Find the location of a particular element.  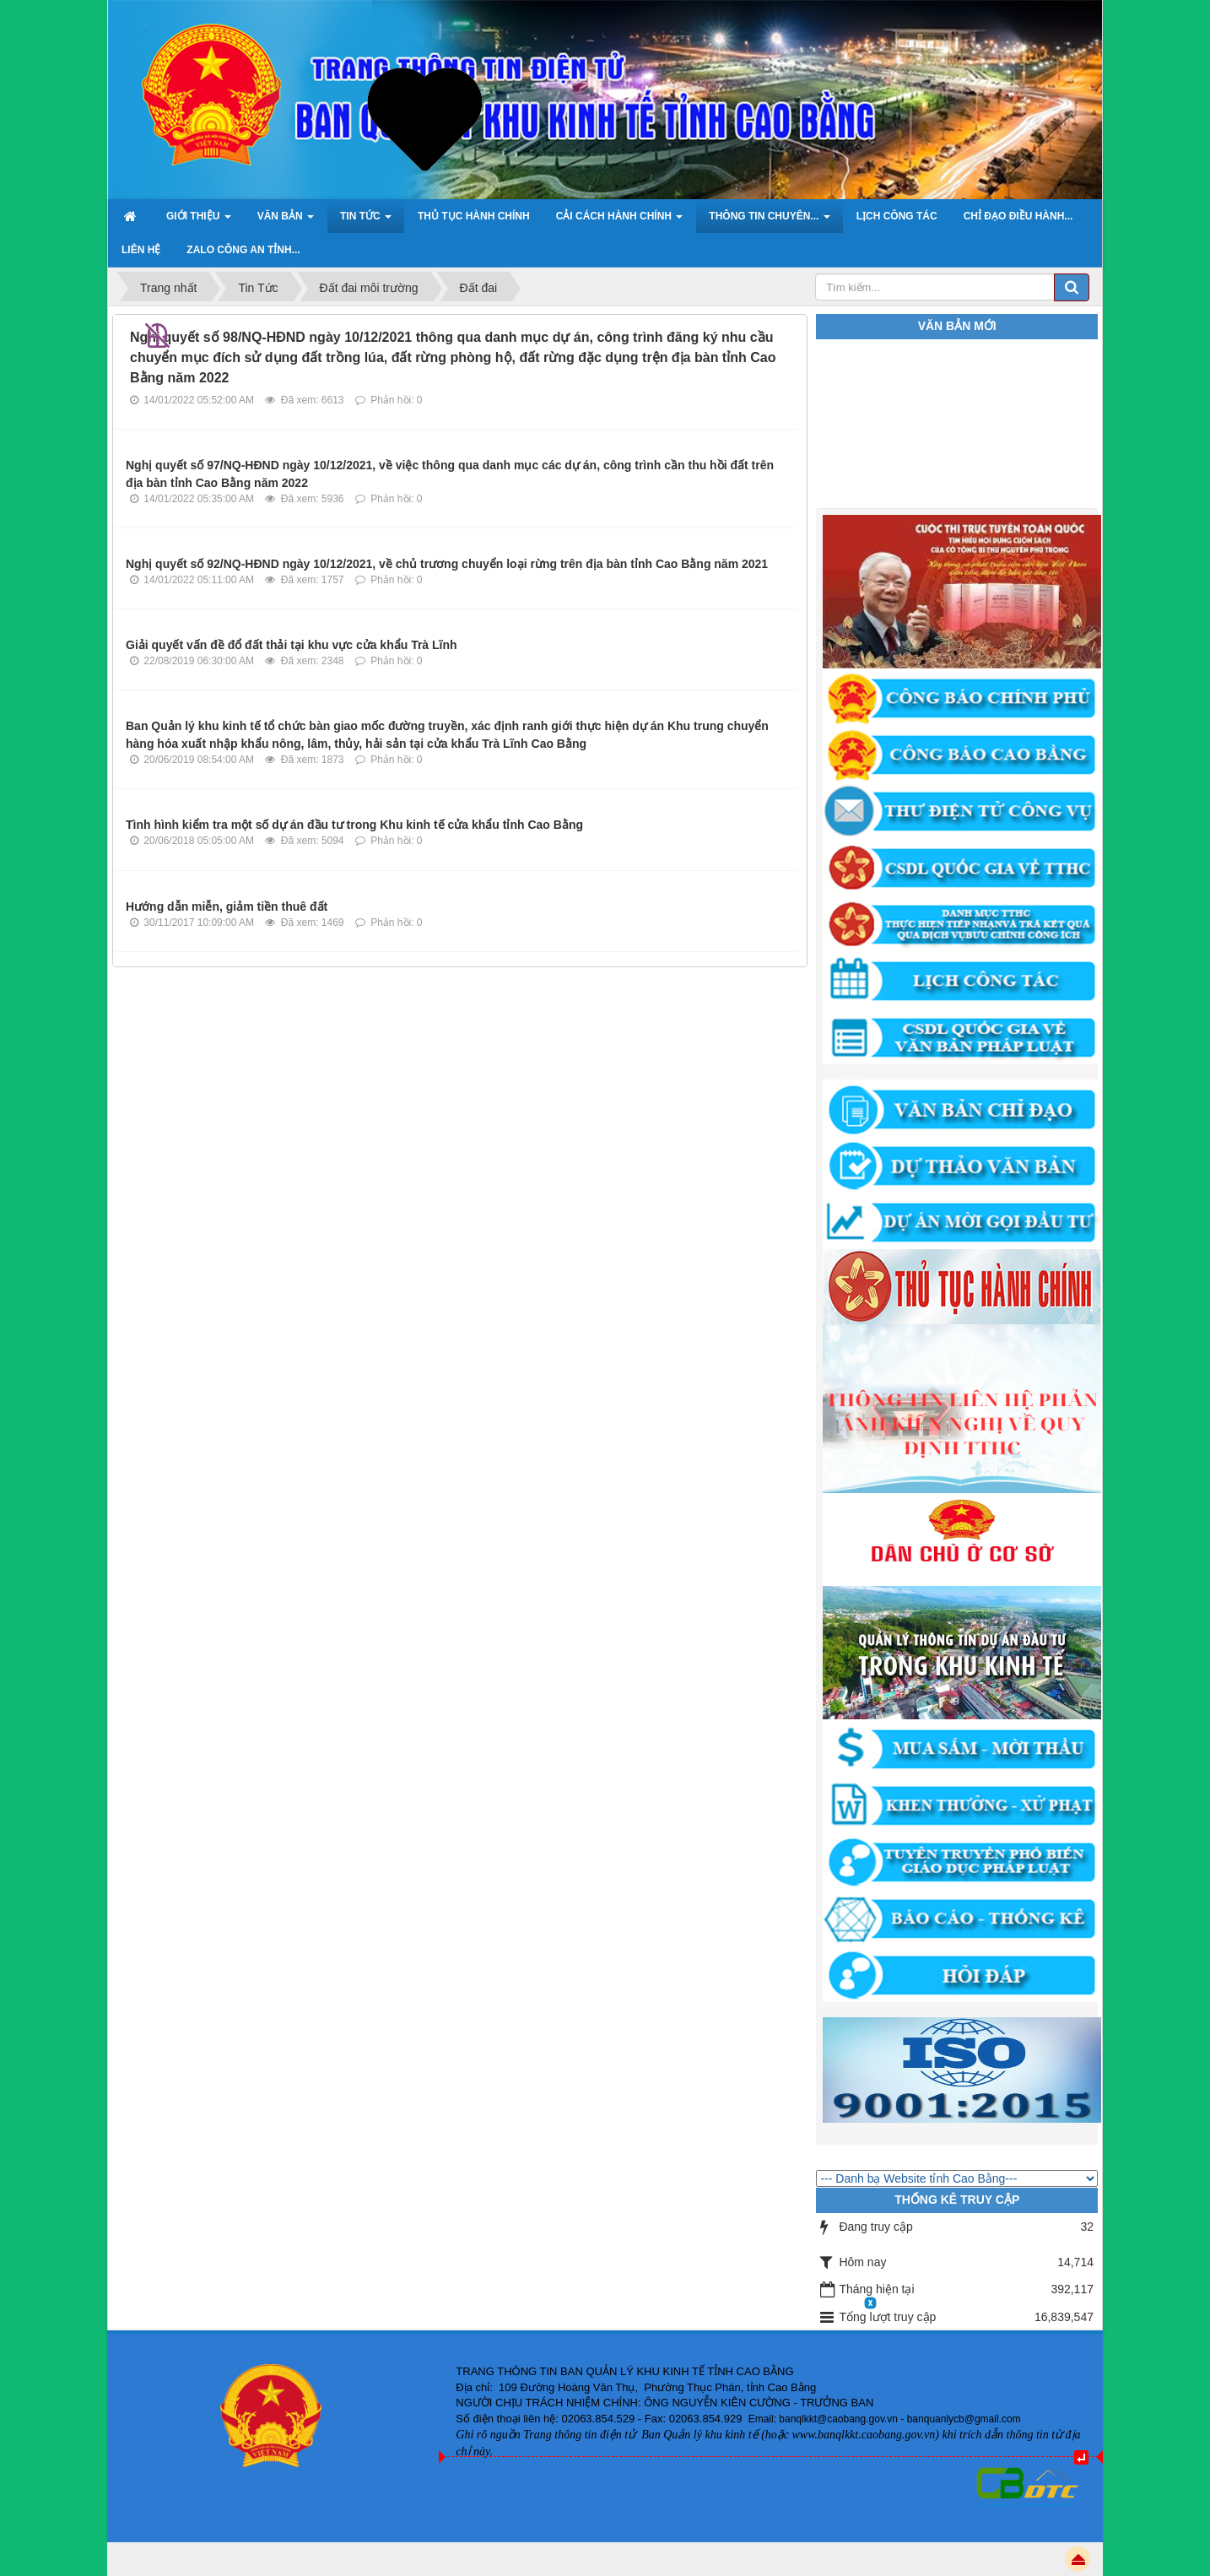

add to favorites is located at coordinates (424, 119).